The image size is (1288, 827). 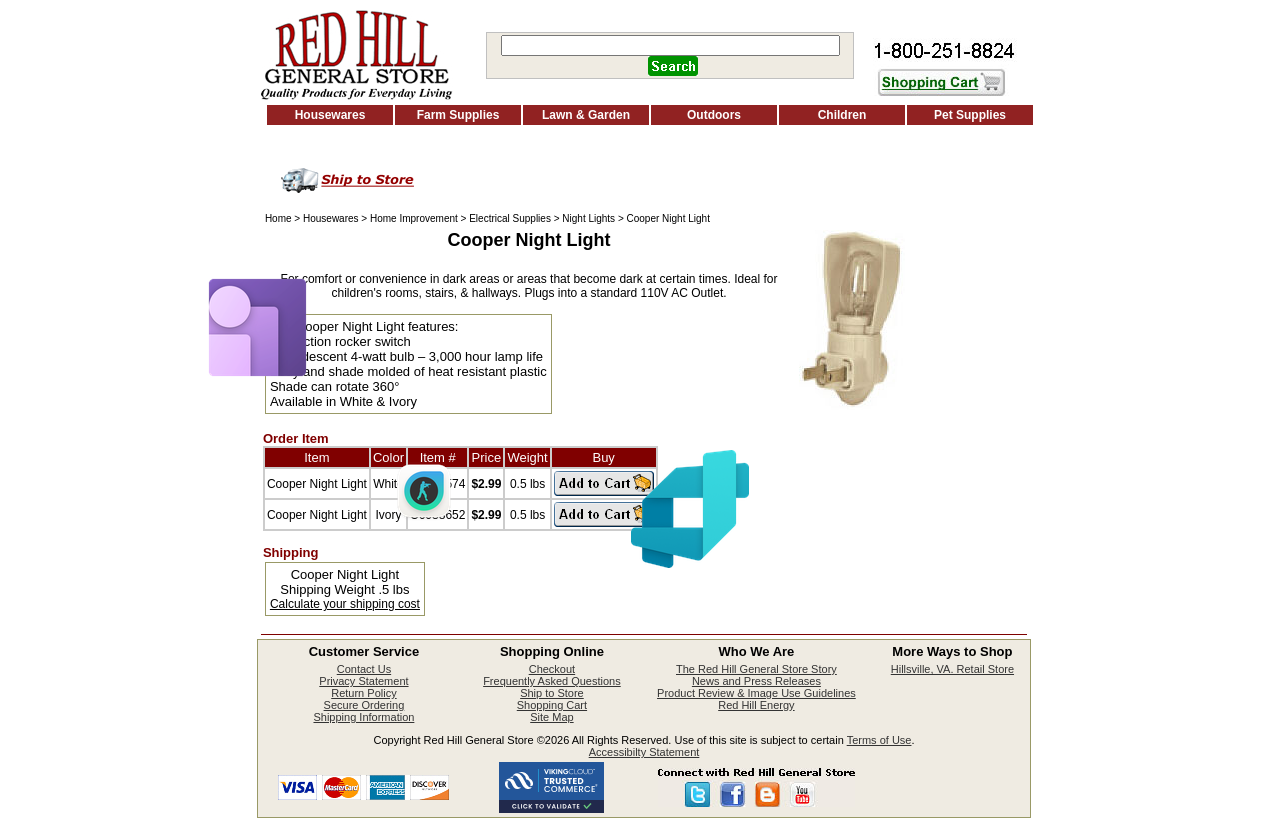 I want to click on open the CoreHR app, so click(x=257, y=327).